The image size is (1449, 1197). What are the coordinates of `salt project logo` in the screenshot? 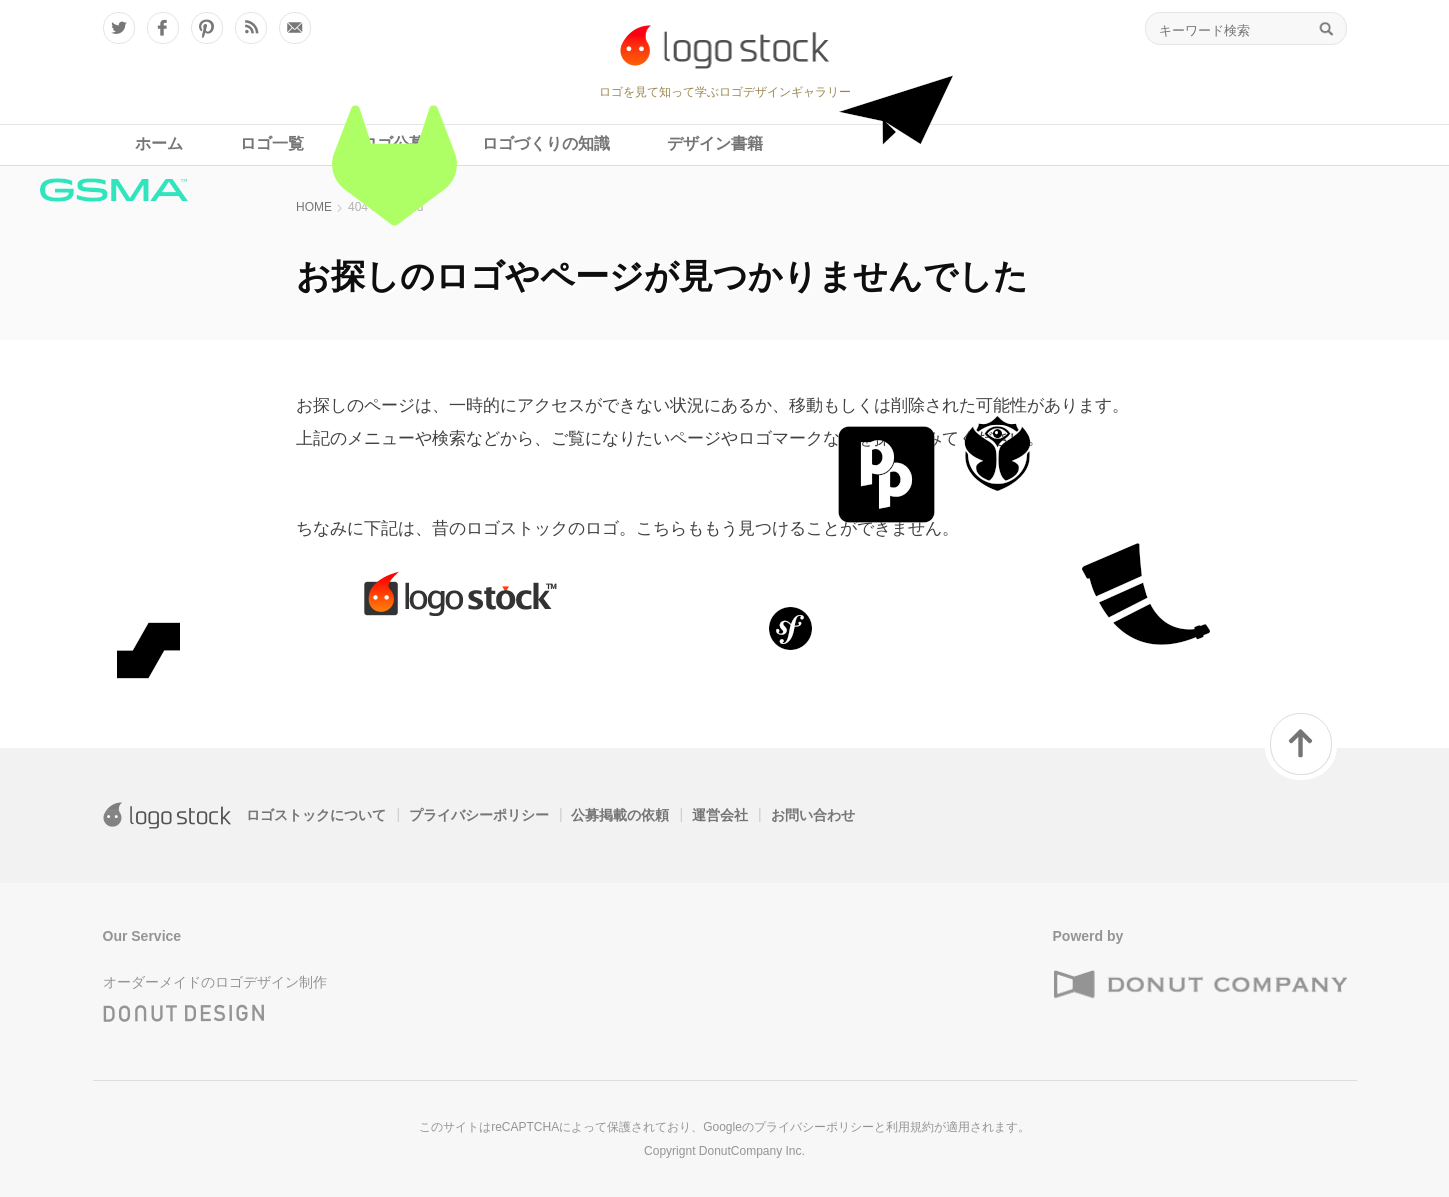 It's located at (148, 650).